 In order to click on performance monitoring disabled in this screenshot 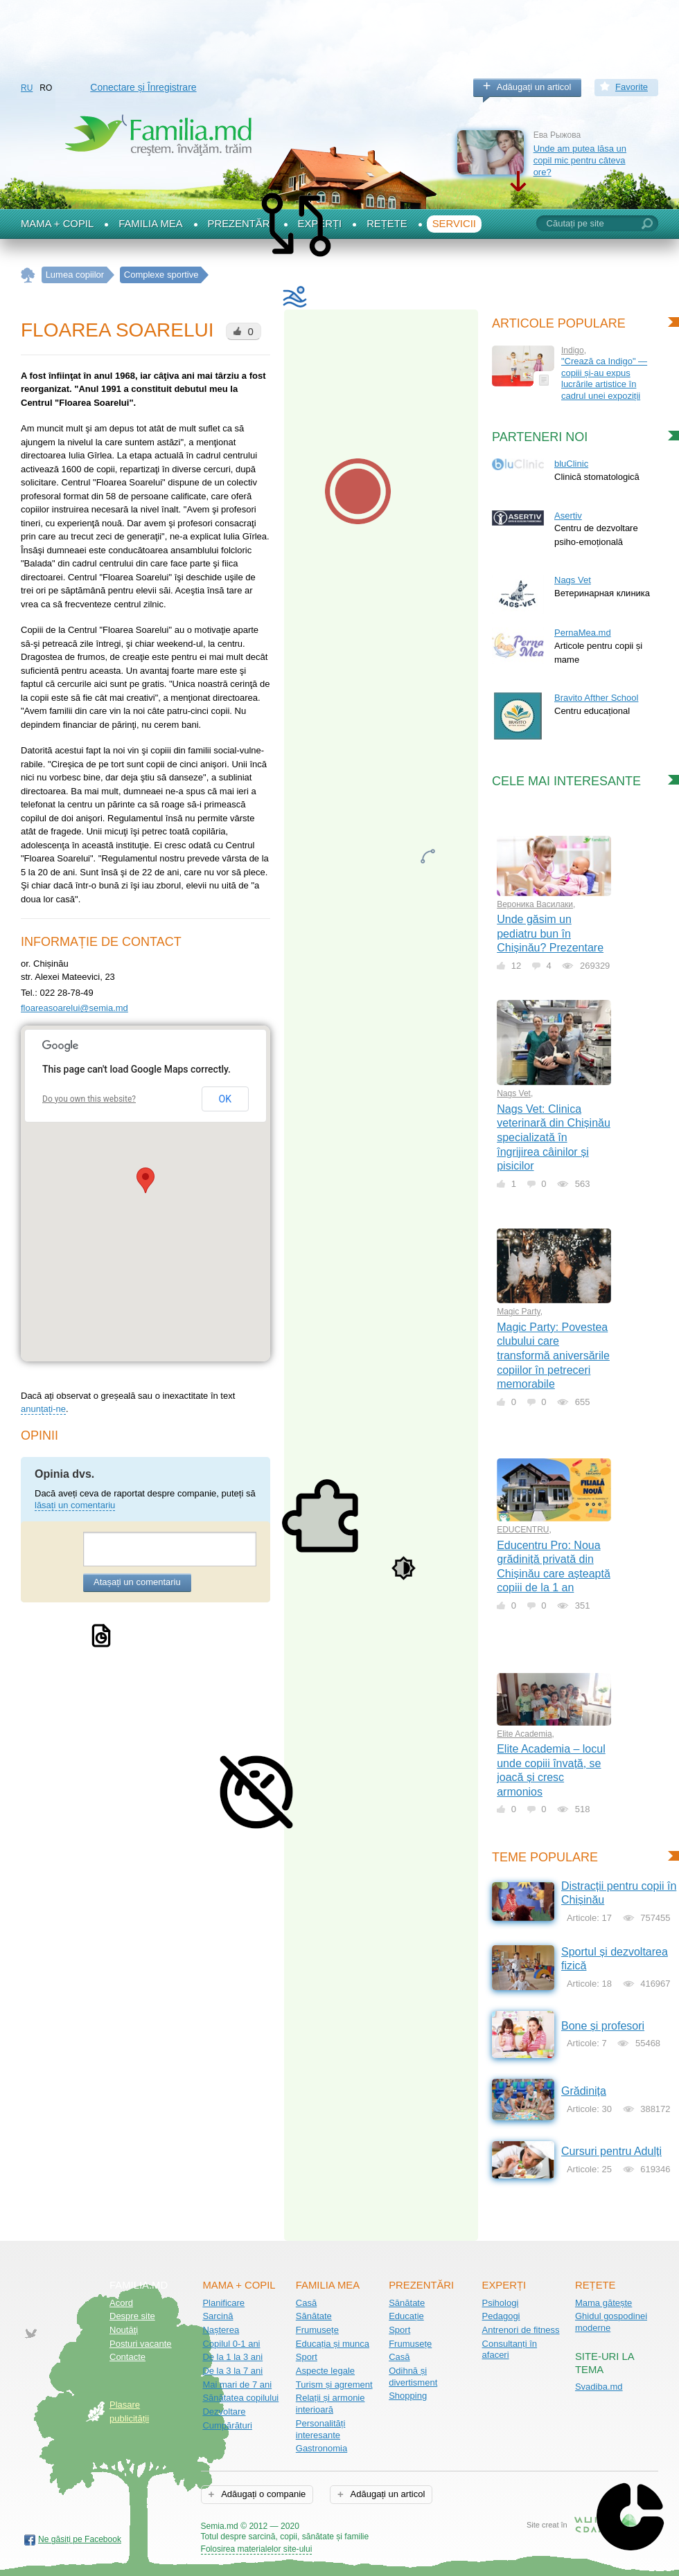, I will do `click(256, 1792)`.